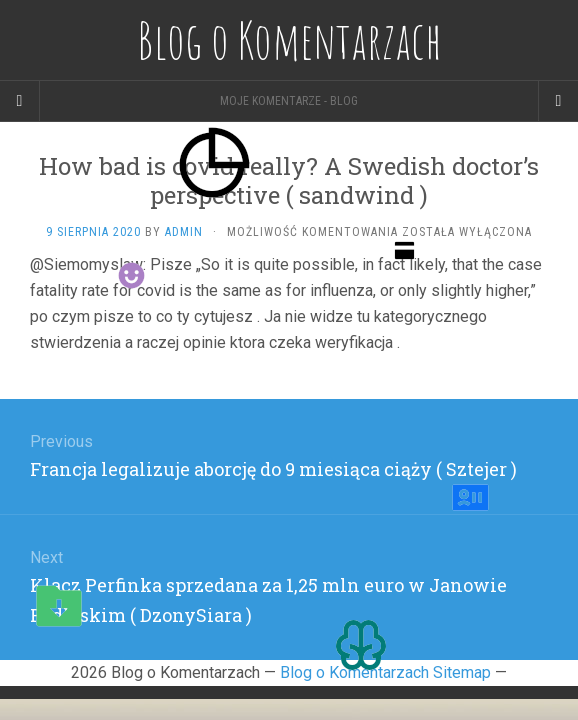 The width and height of the screenshot is (578, 720). What do you see at coordinates (212, 165) in the screenshot?
I see `view business analytics or statistics` at bounding box center [212, 165].